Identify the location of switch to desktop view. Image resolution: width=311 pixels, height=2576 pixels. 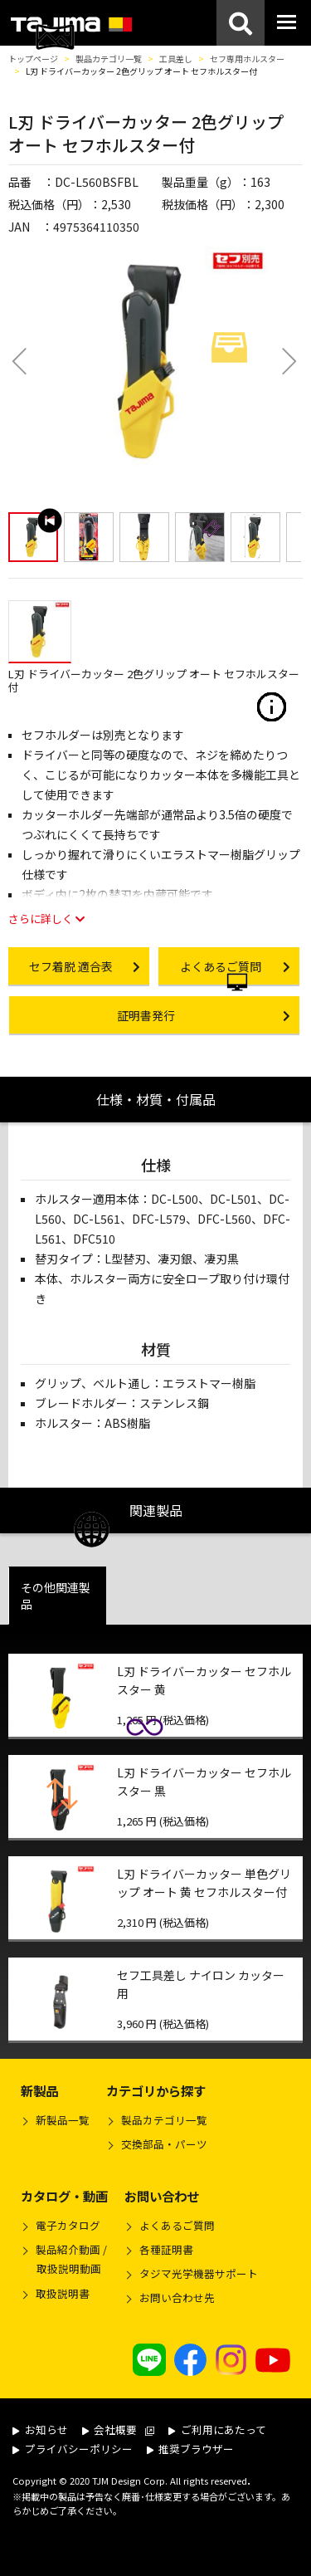
(237, 982).